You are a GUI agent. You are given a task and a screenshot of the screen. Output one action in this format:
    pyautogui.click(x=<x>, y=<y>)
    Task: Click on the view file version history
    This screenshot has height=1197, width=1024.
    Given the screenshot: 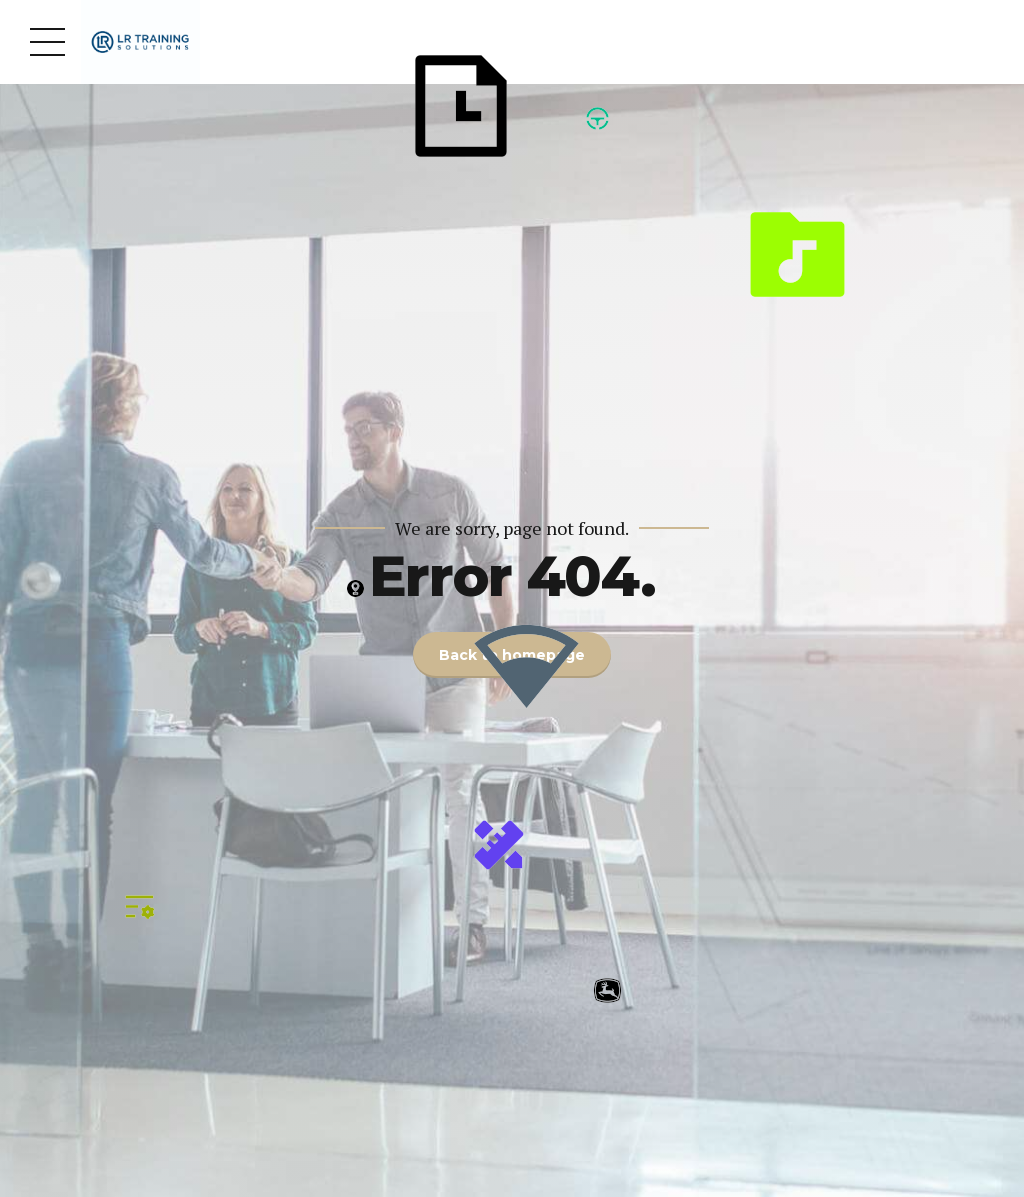 What is the action you would take?
    pyautogui.click(x=461, y=106)
    